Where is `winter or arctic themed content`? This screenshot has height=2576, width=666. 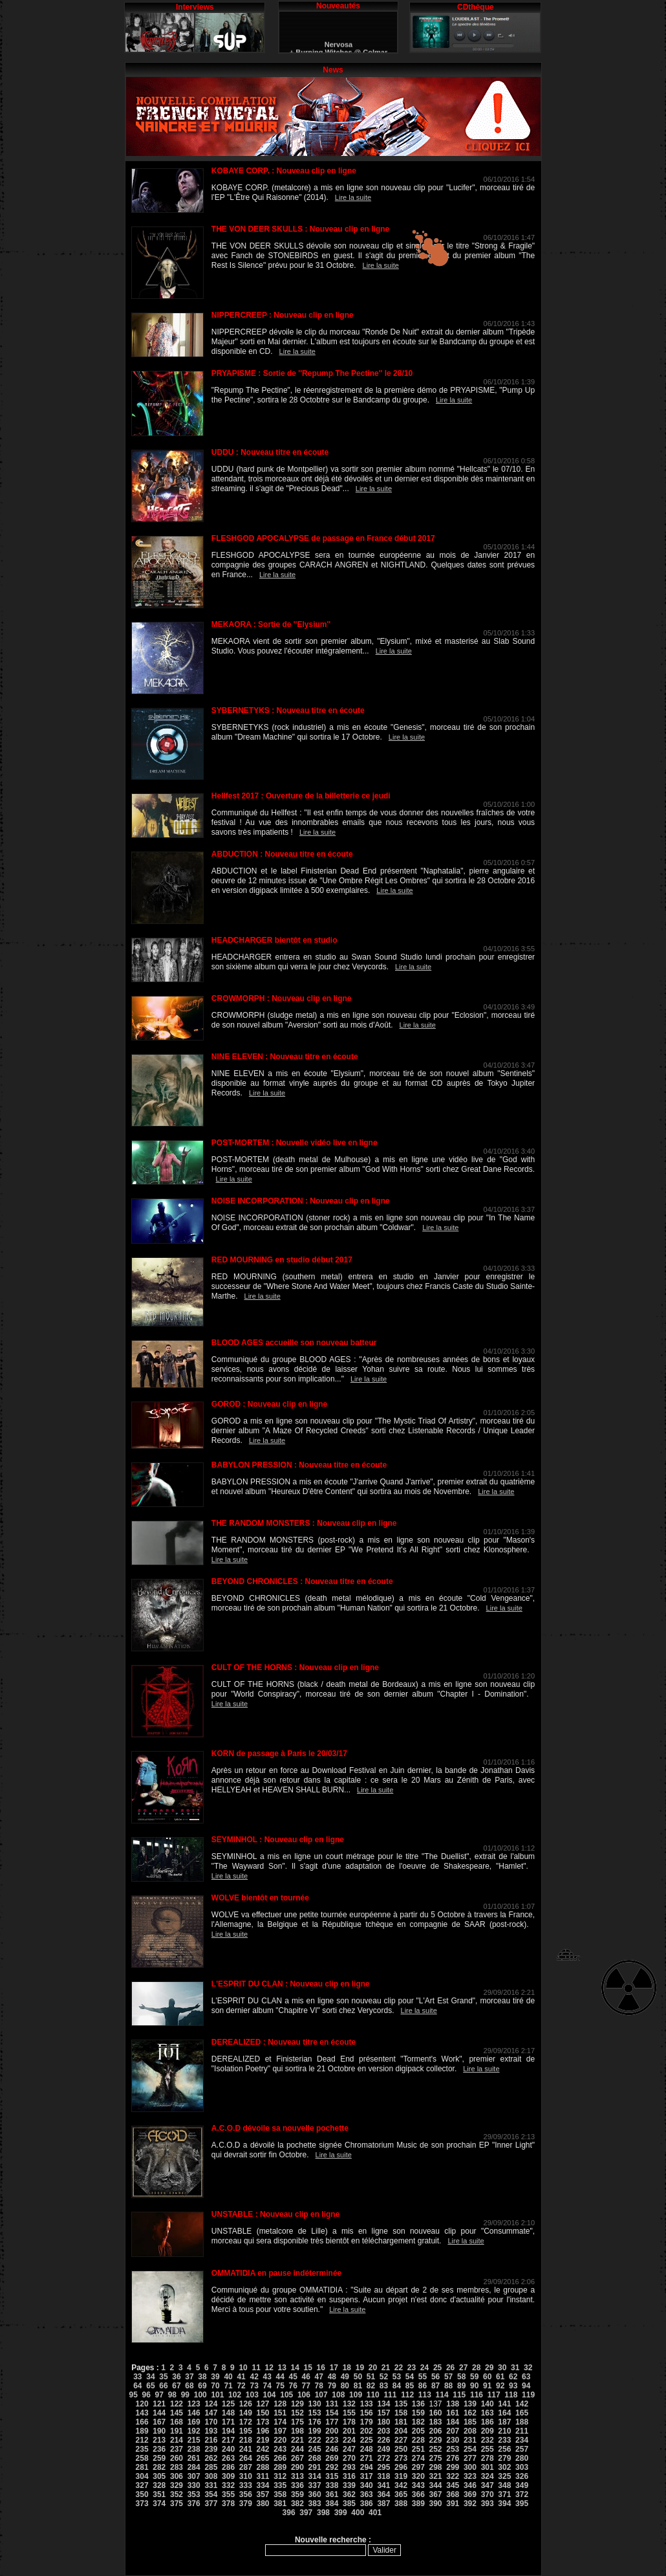 winter or arctic themed content is located at coordinates (568, 1955).